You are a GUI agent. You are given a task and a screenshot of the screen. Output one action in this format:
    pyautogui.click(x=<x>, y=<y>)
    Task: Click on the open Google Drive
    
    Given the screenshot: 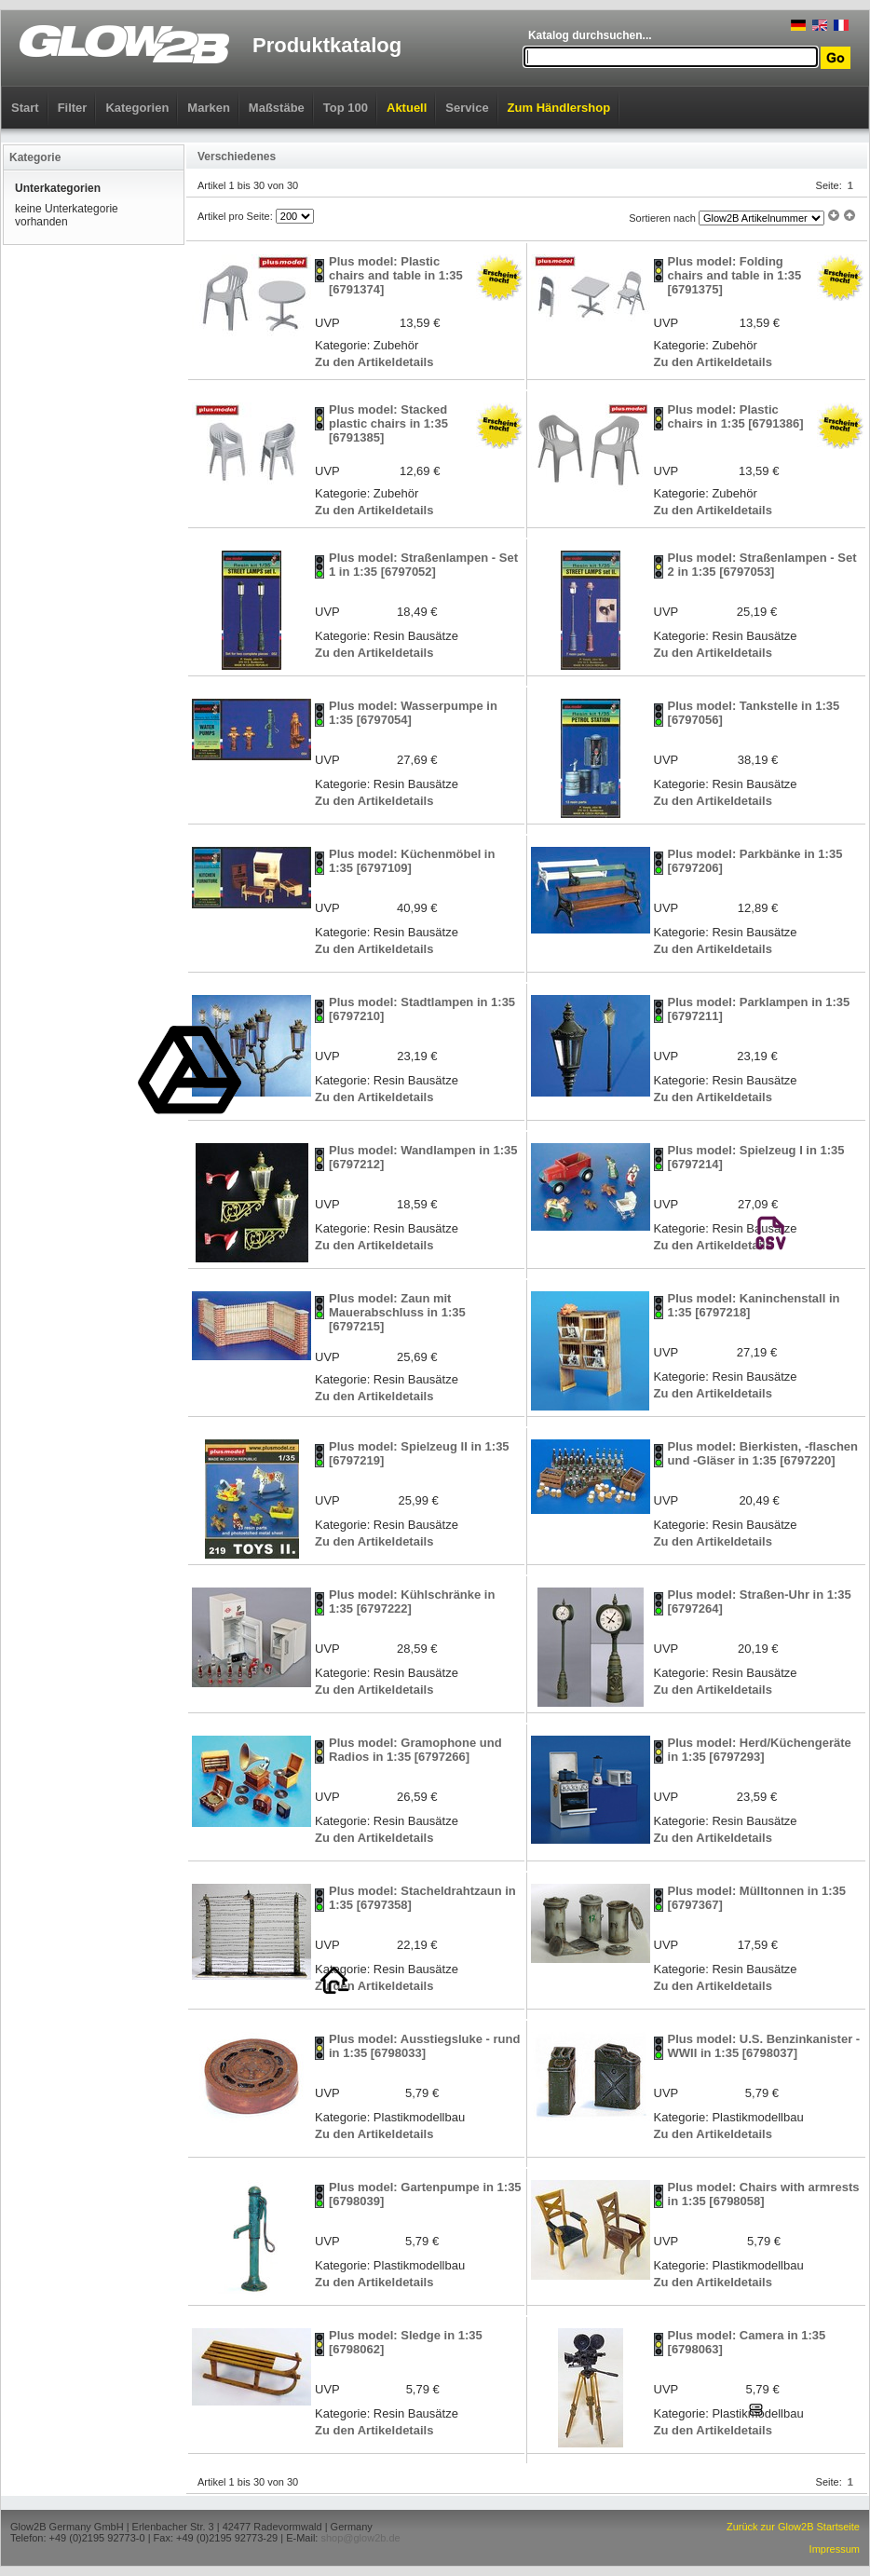 What is the action you would take?
    pyautogui.click(x=189, y=1067)
    